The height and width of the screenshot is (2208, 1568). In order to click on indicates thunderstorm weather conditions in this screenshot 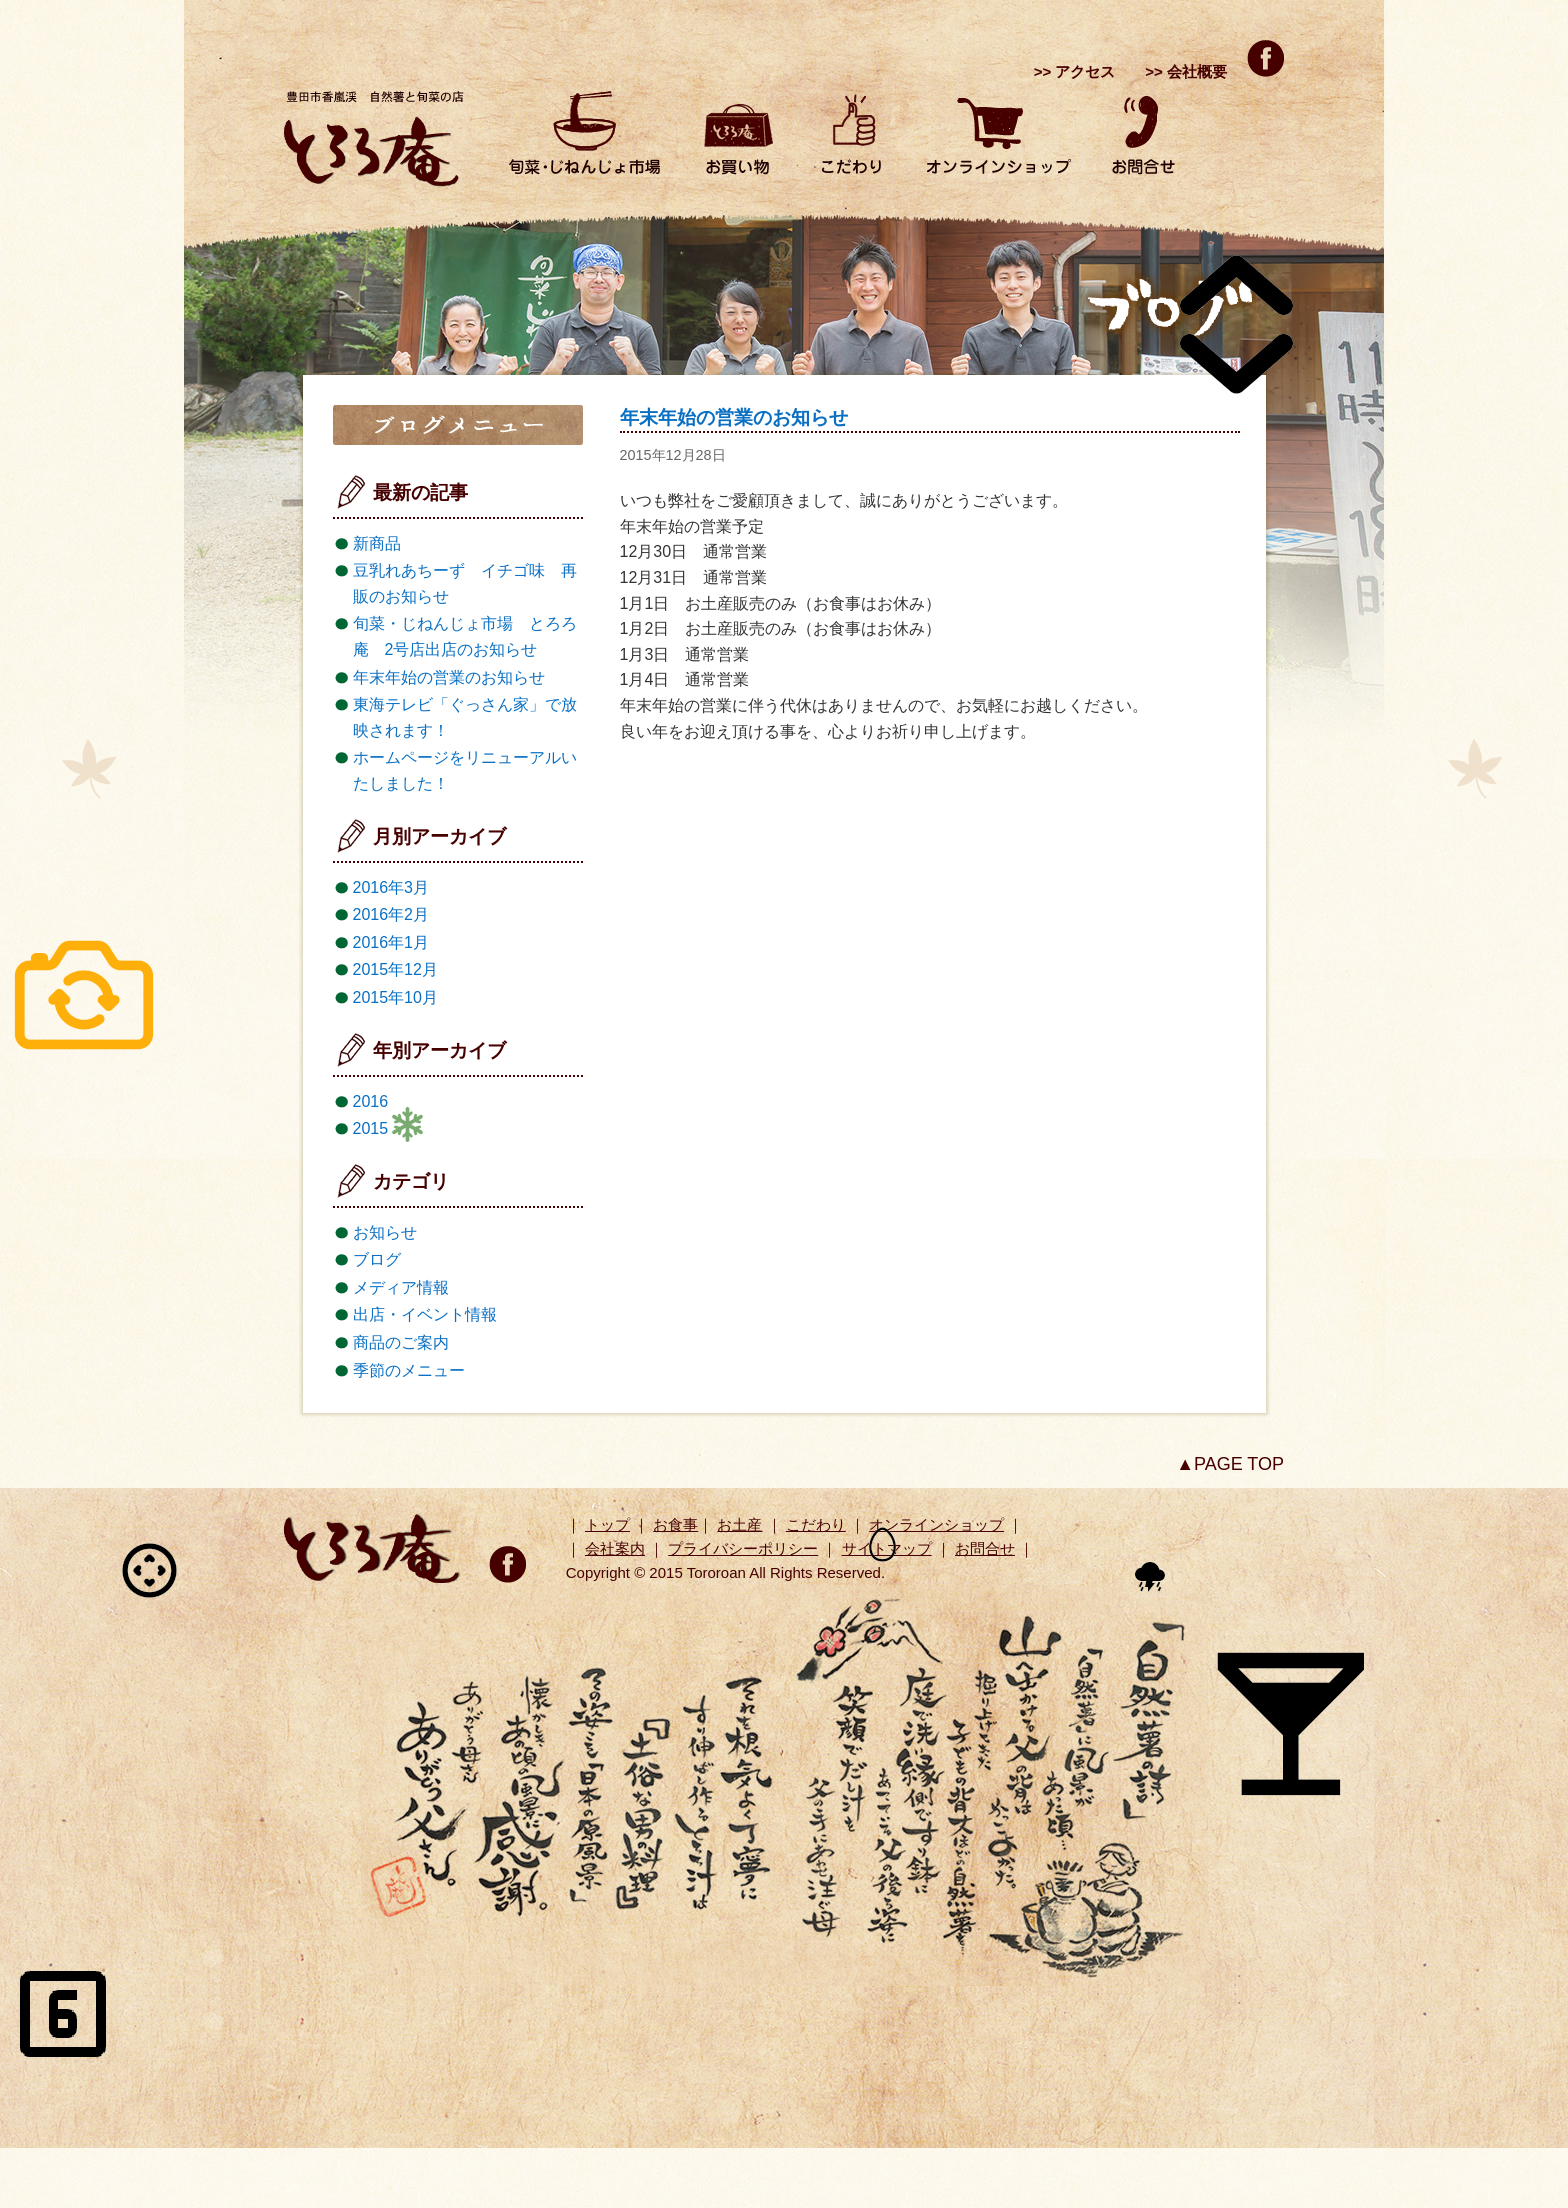, I will do `click(1150, 1577)`.